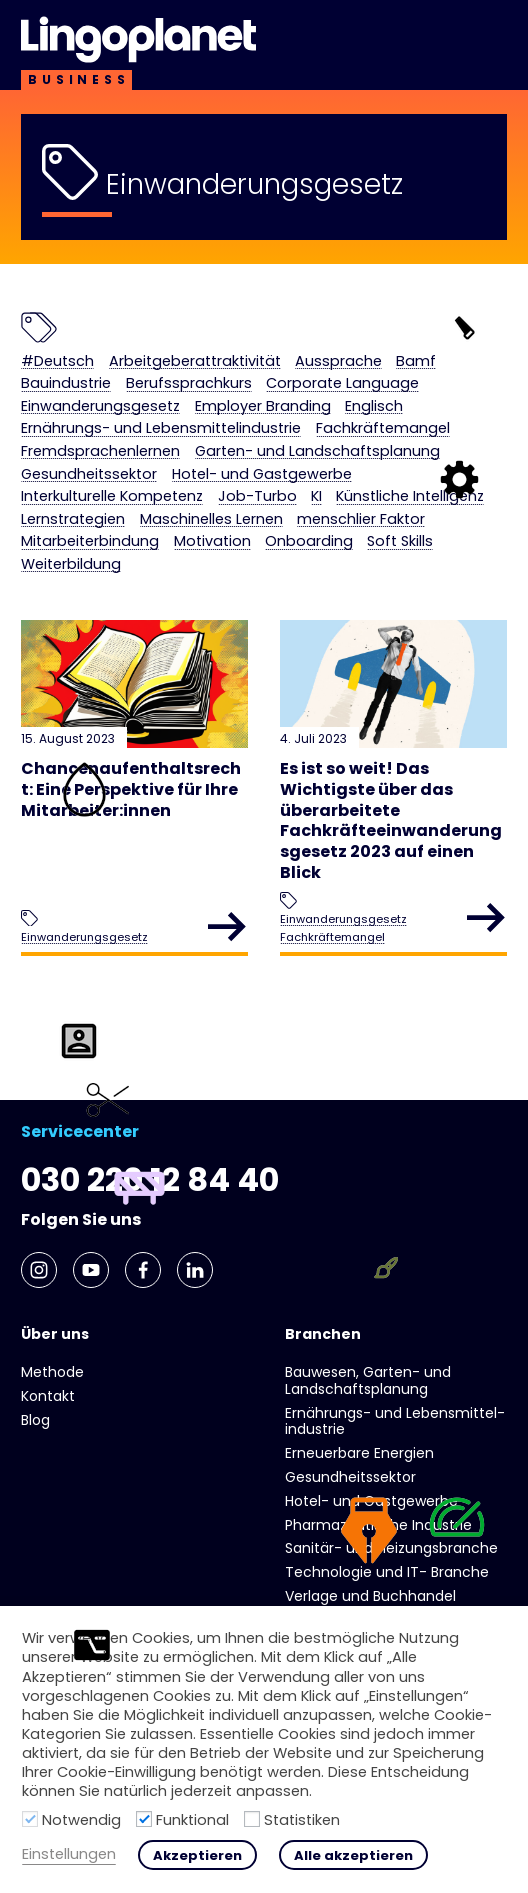 Image resolution: width=528 pixels, height=1893 pixels. What do you see at coordinates (139, 1186) in the screenshot?
I see `indicates a blocked or restricted area` at bounding box center [139, 1186].